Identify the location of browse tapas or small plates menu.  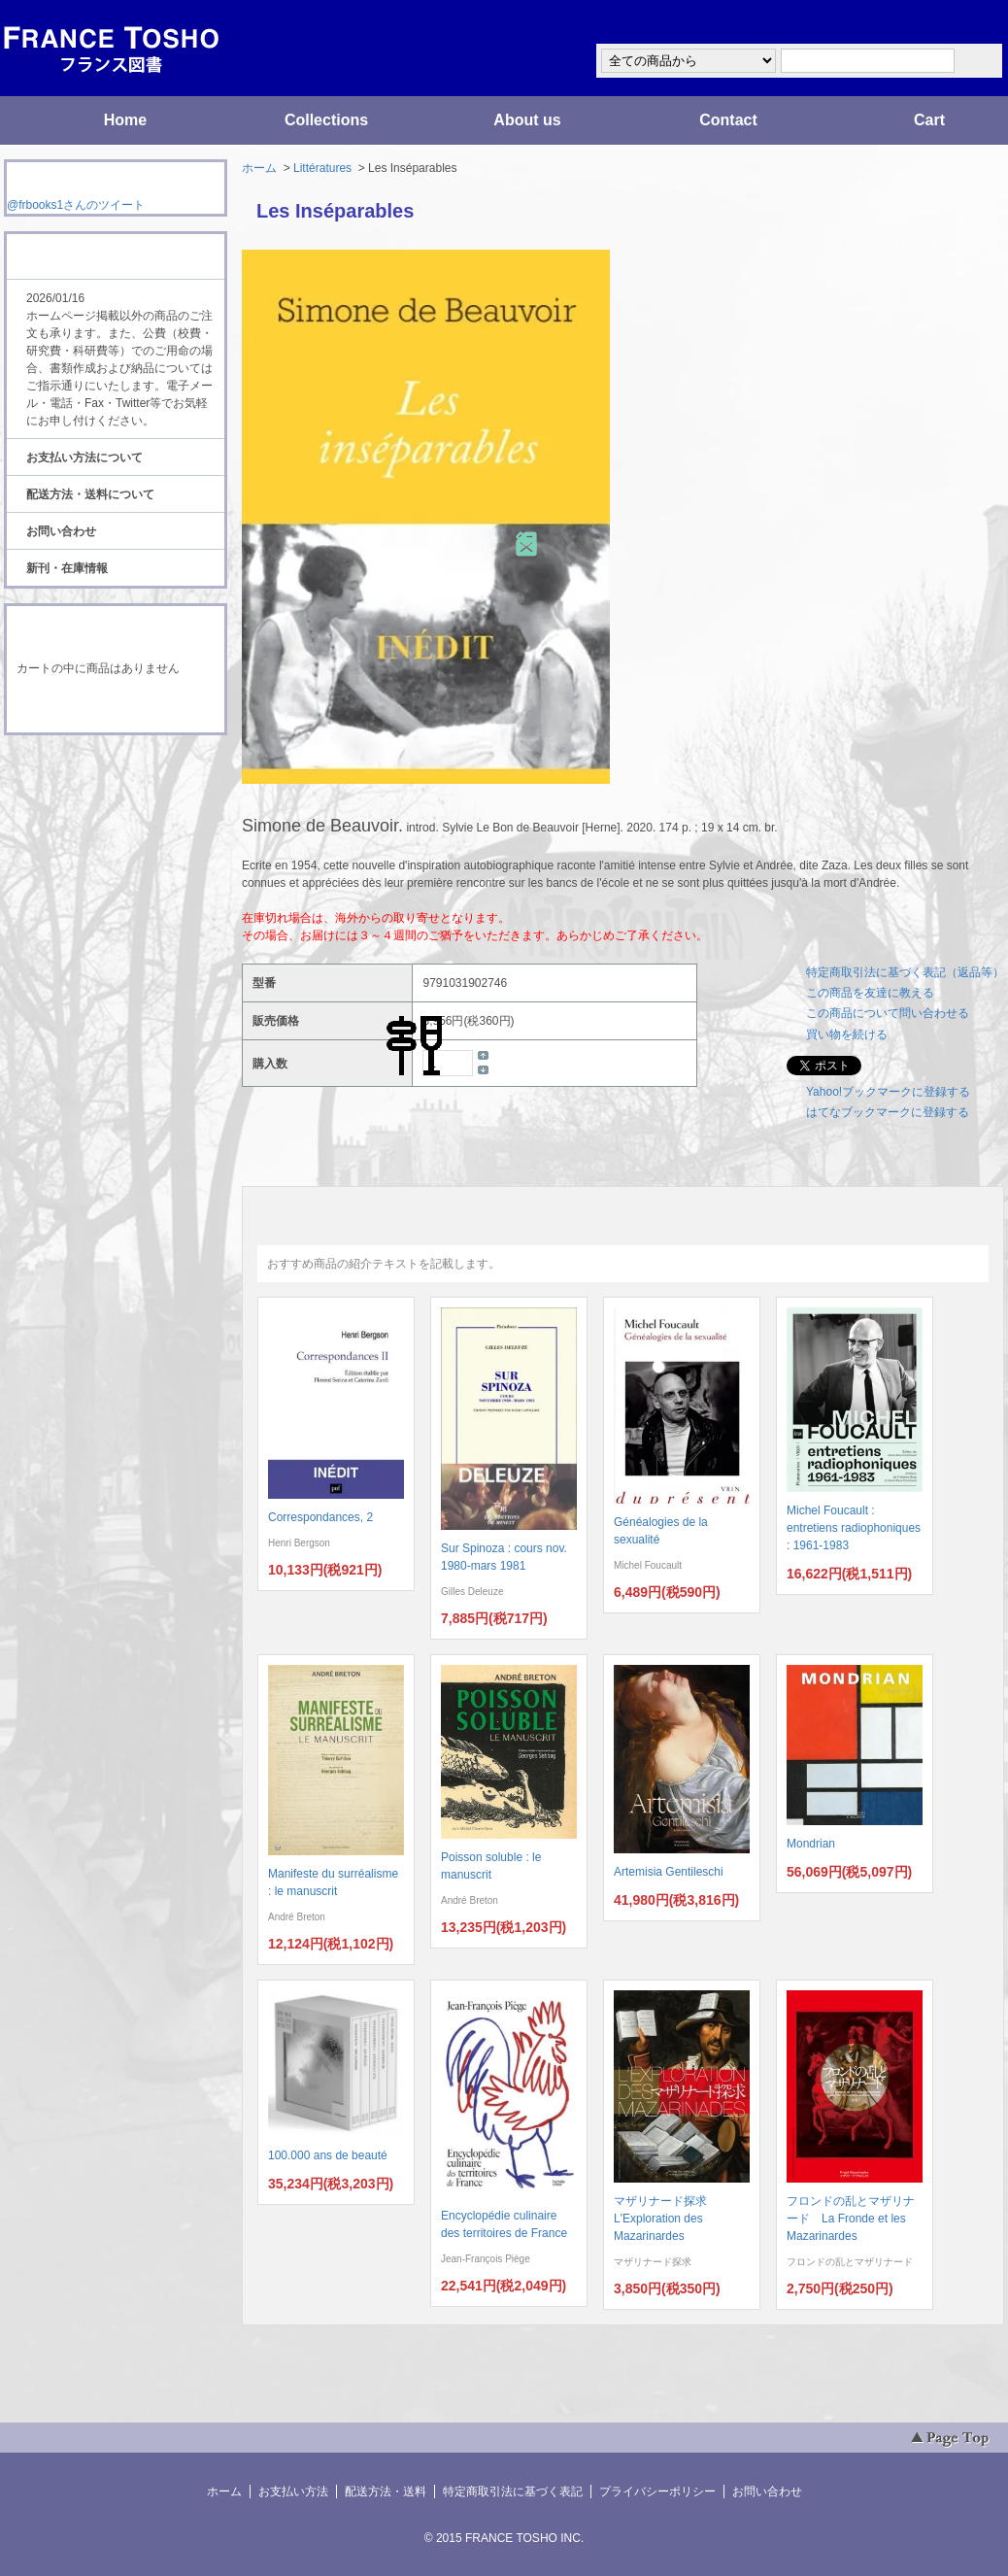
(415, 1045).